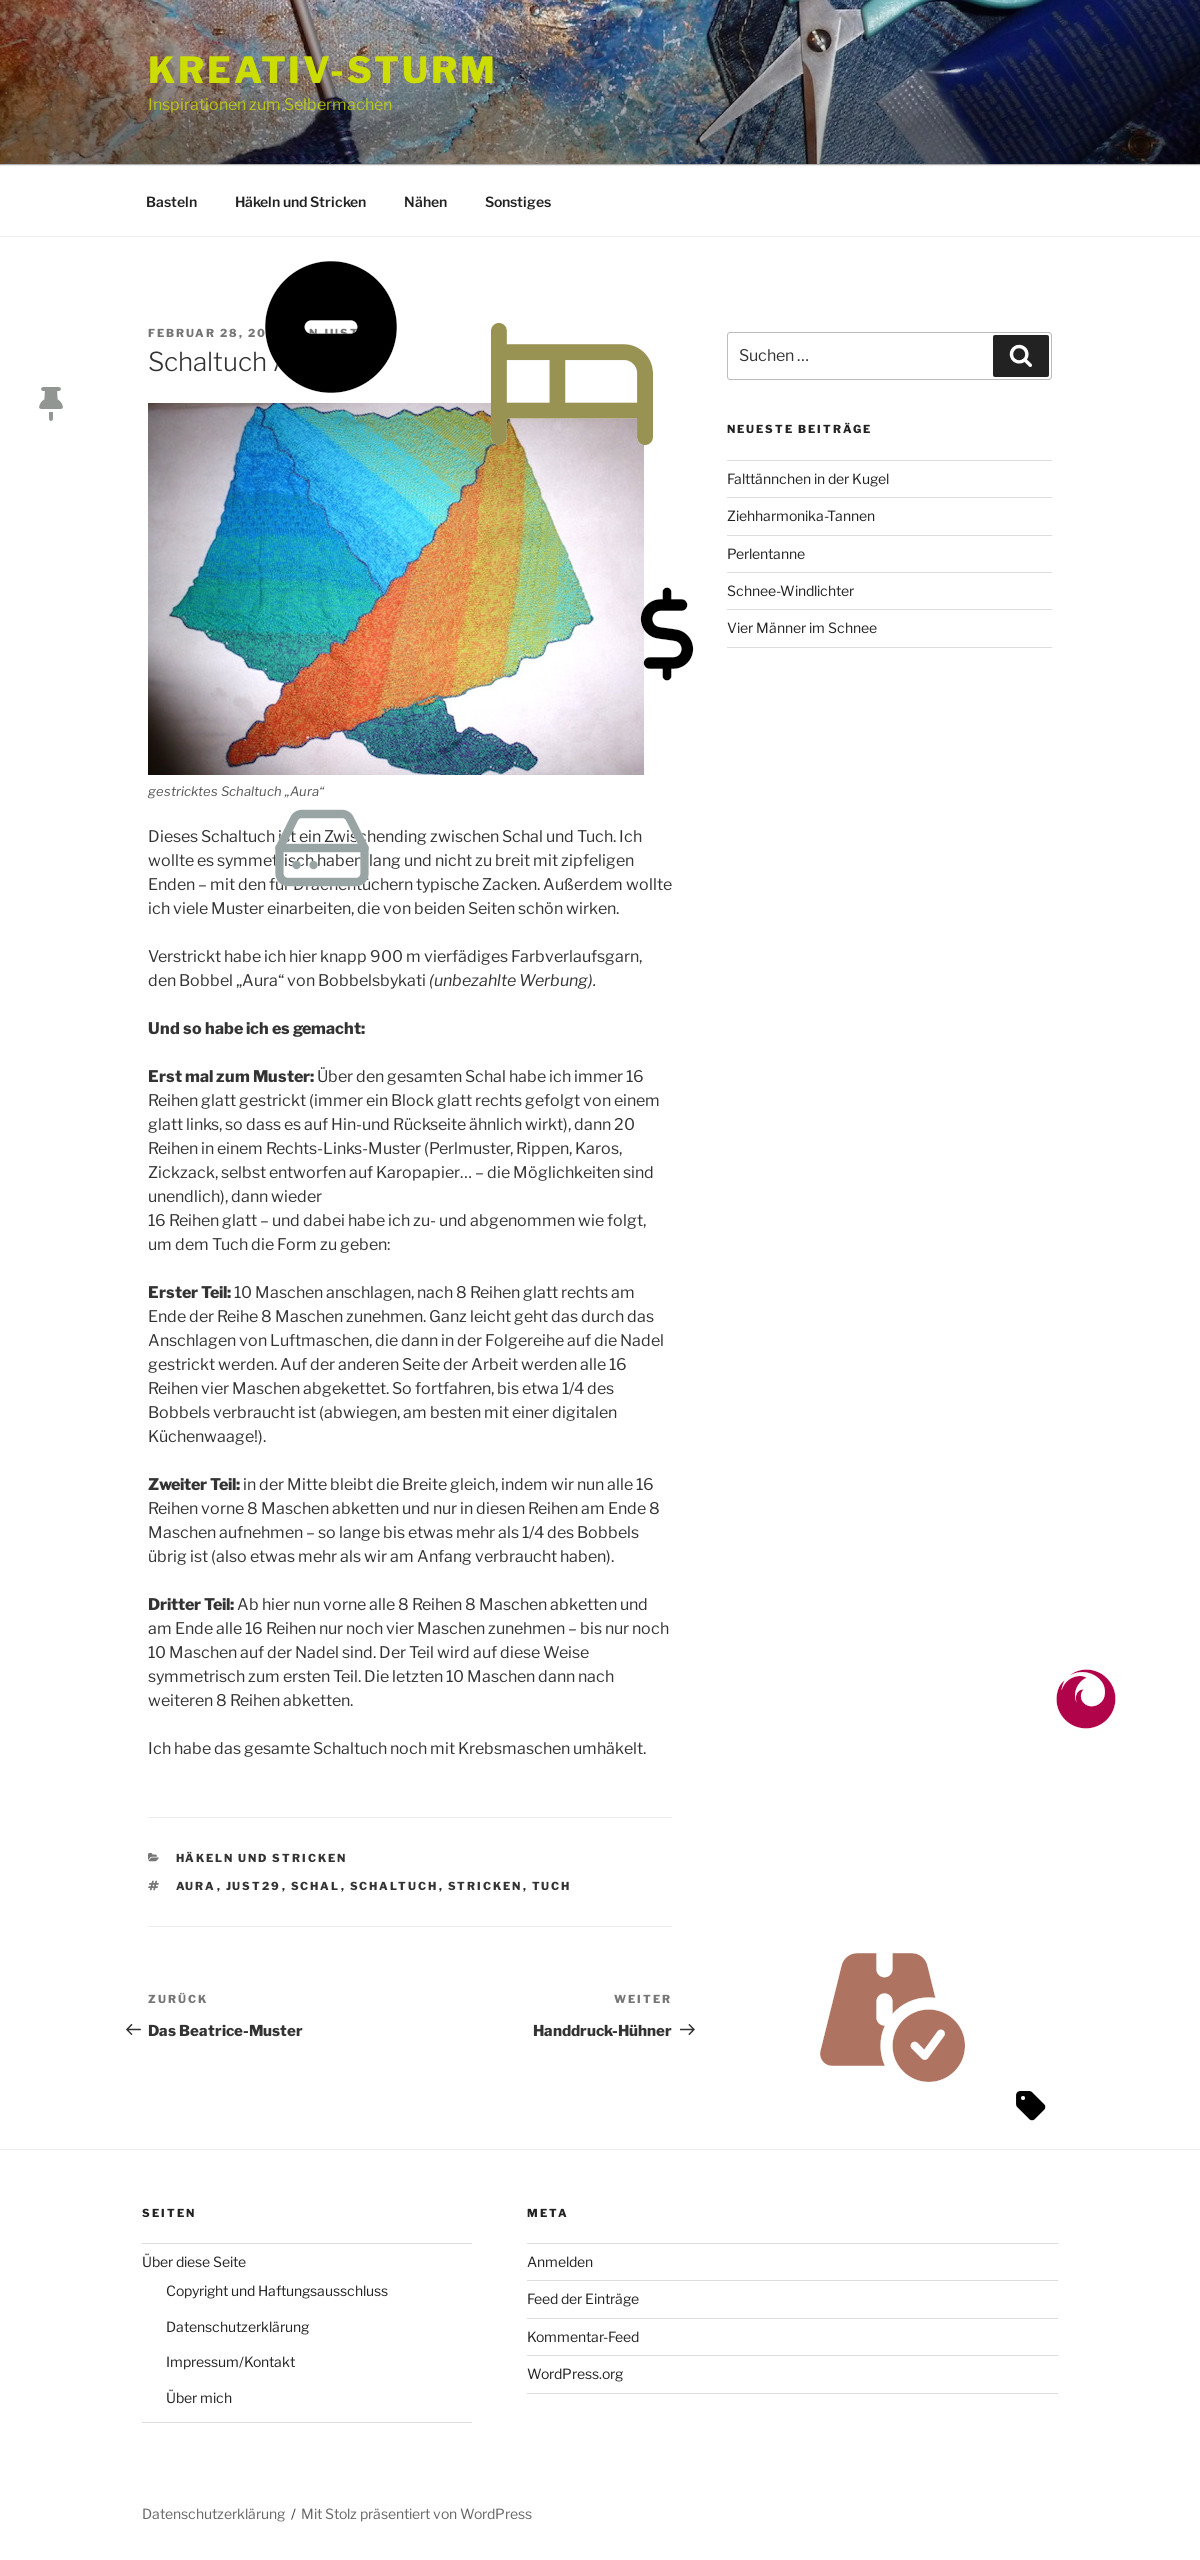  Describe the element at coordinates (322, 848) in the screenshot. I see `access local storage or hard drive` at that location.